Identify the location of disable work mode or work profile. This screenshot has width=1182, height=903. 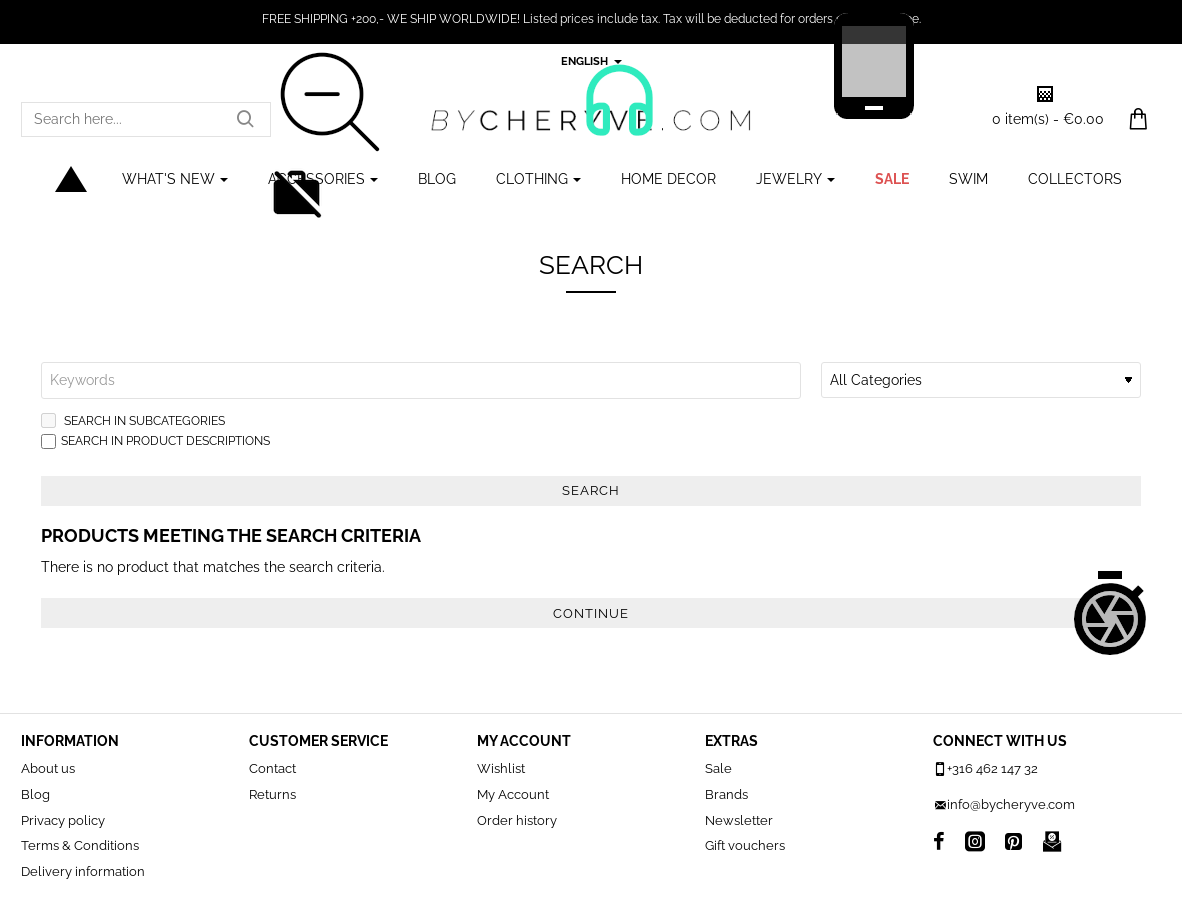
(296, 193).